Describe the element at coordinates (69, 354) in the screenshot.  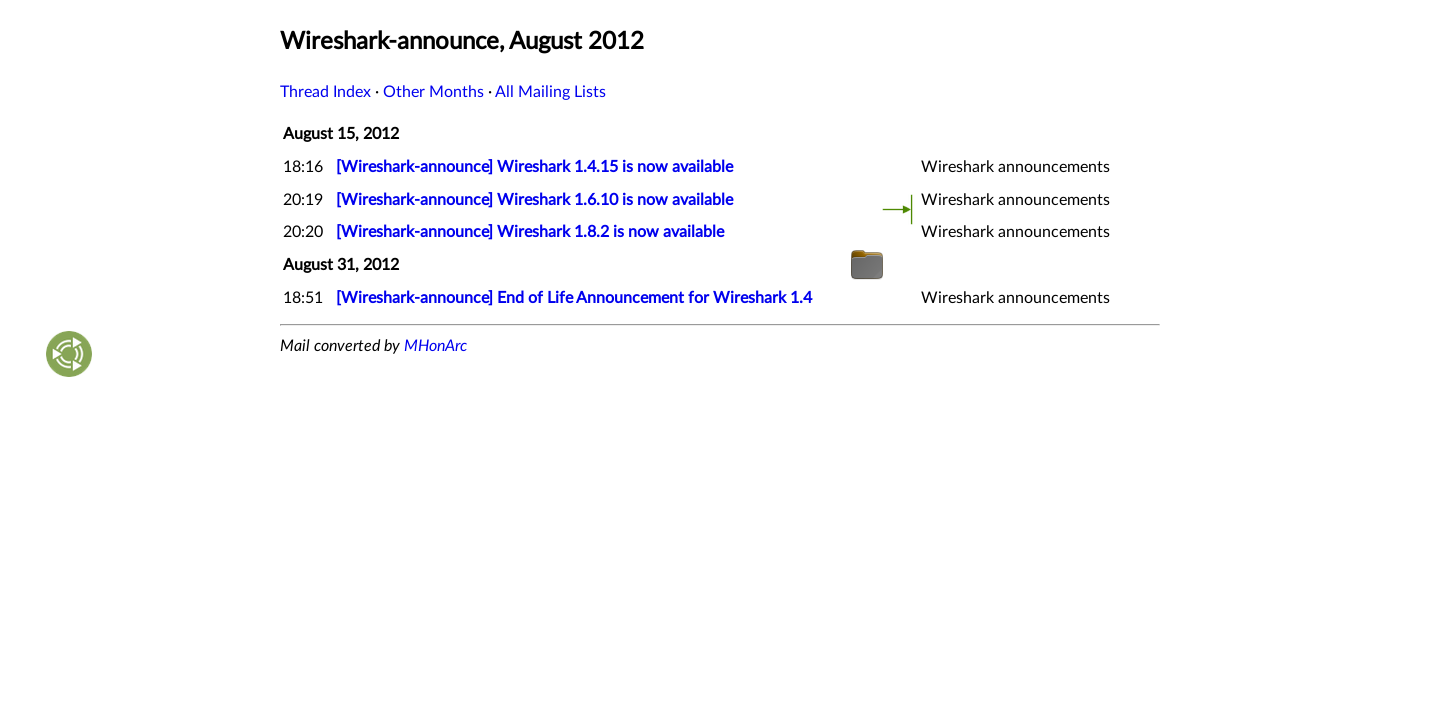
I see `launch the ubuntu mate desktop environment` at that location.